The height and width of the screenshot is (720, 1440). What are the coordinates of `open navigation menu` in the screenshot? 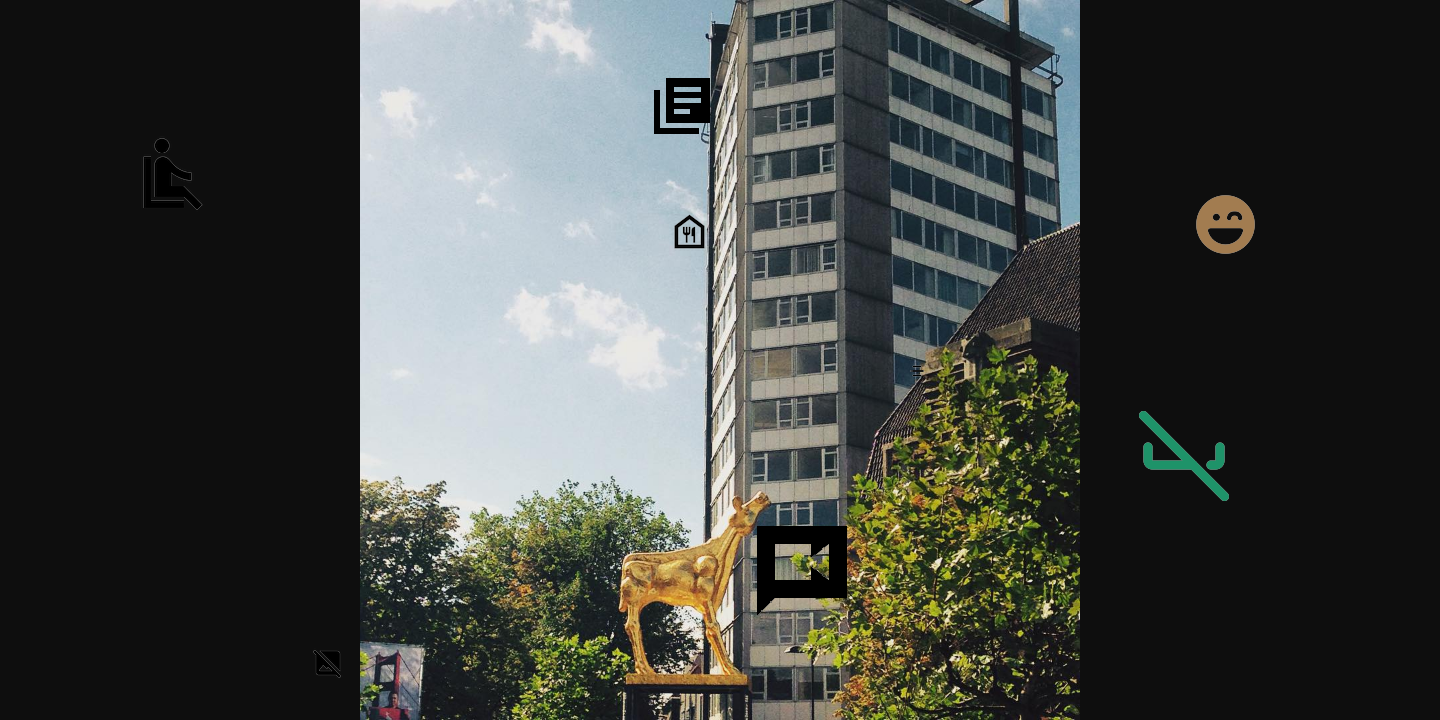 It's located at (917, 371).